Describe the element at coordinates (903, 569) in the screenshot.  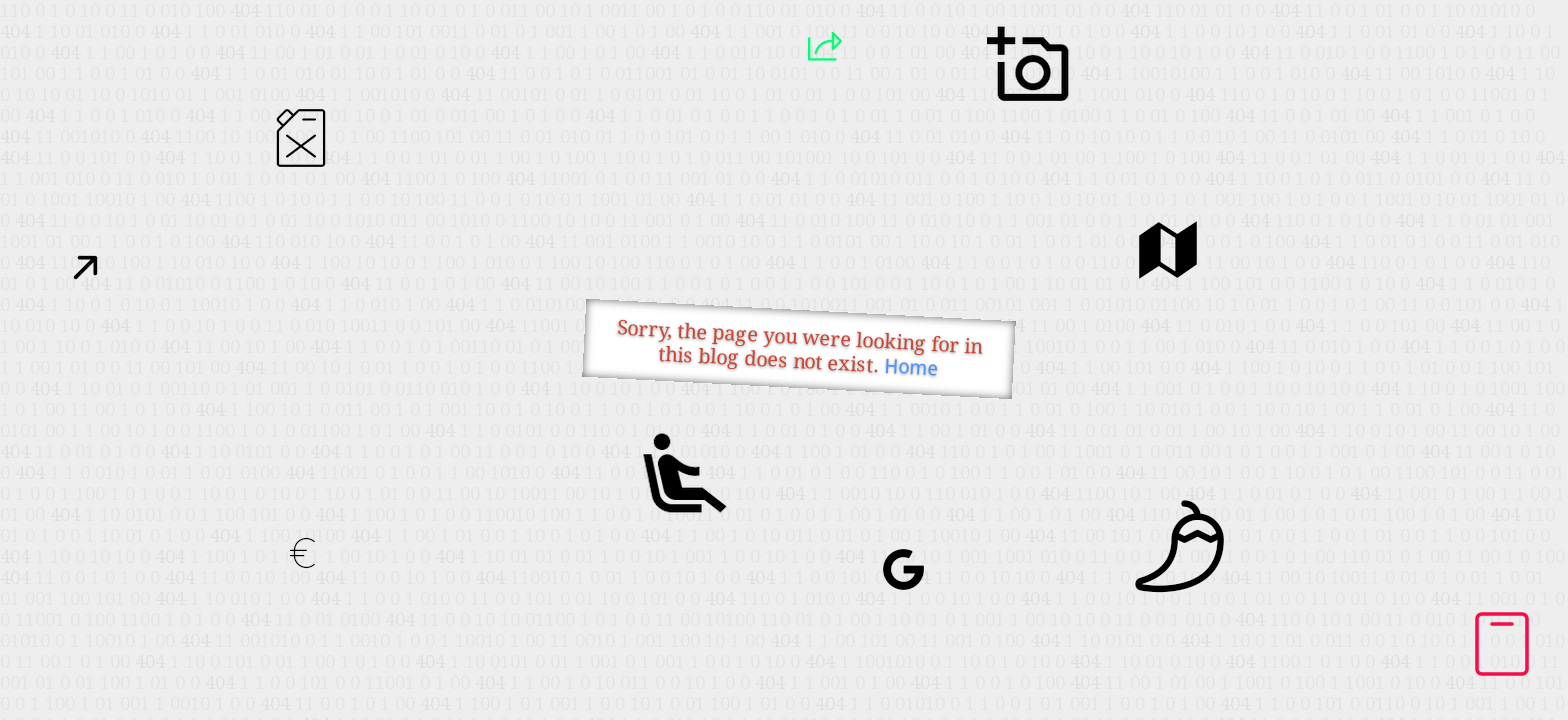
I see `sign in with Google` at that location.